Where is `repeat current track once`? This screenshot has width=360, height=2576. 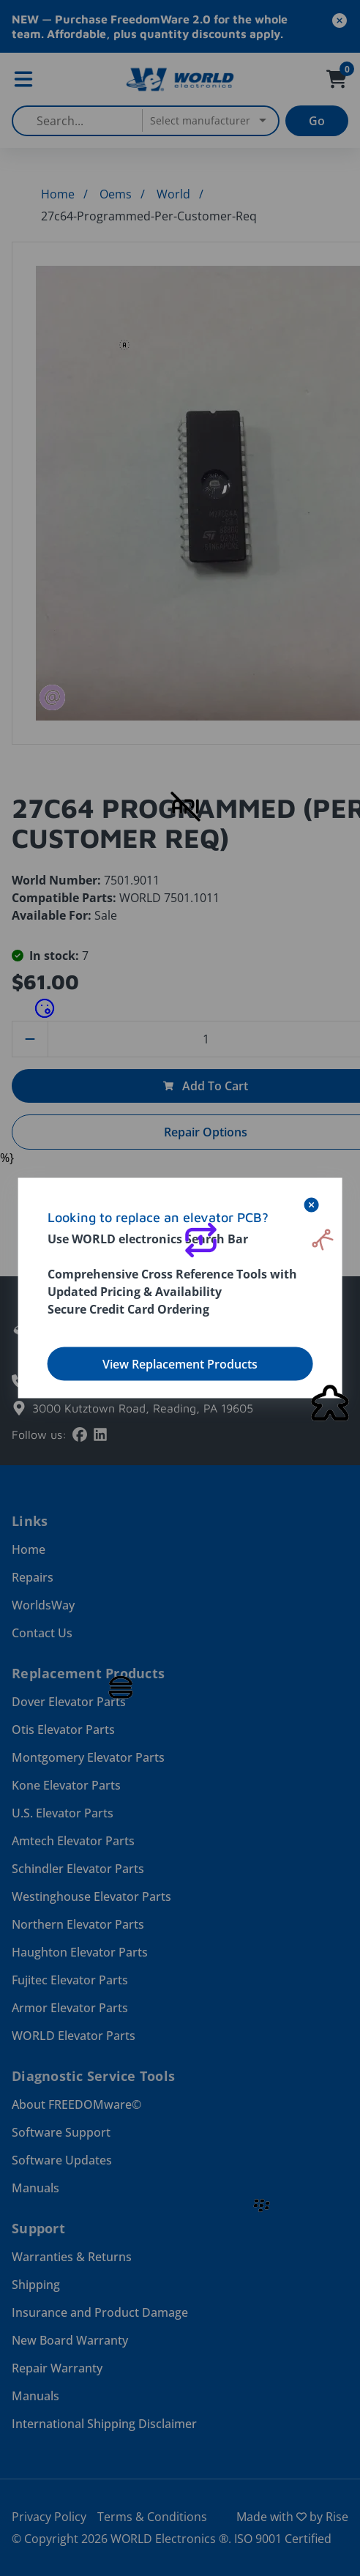
repeat current track once is located at coordinates (200, 1240).